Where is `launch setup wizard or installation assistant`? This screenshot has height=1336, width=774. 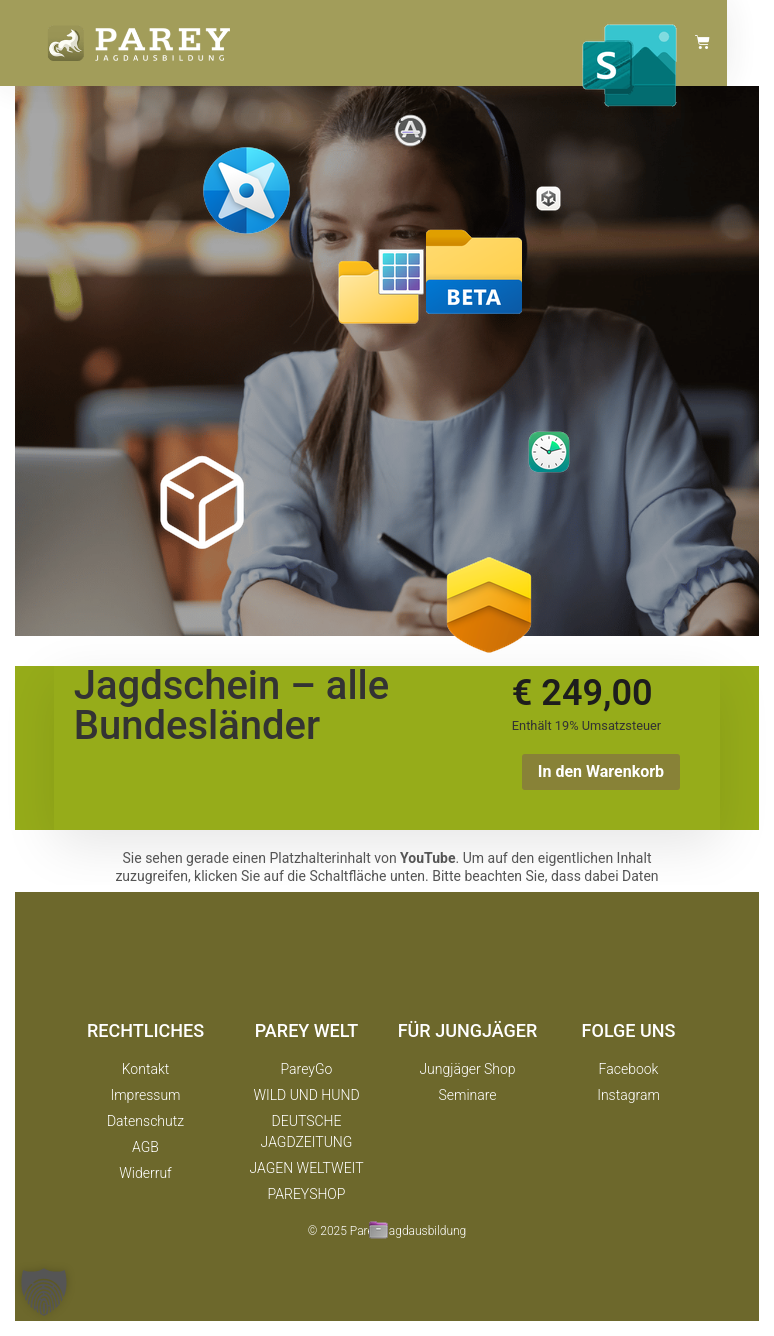
launch setup wizard or installation assistant is located at coordinates (246, 190).